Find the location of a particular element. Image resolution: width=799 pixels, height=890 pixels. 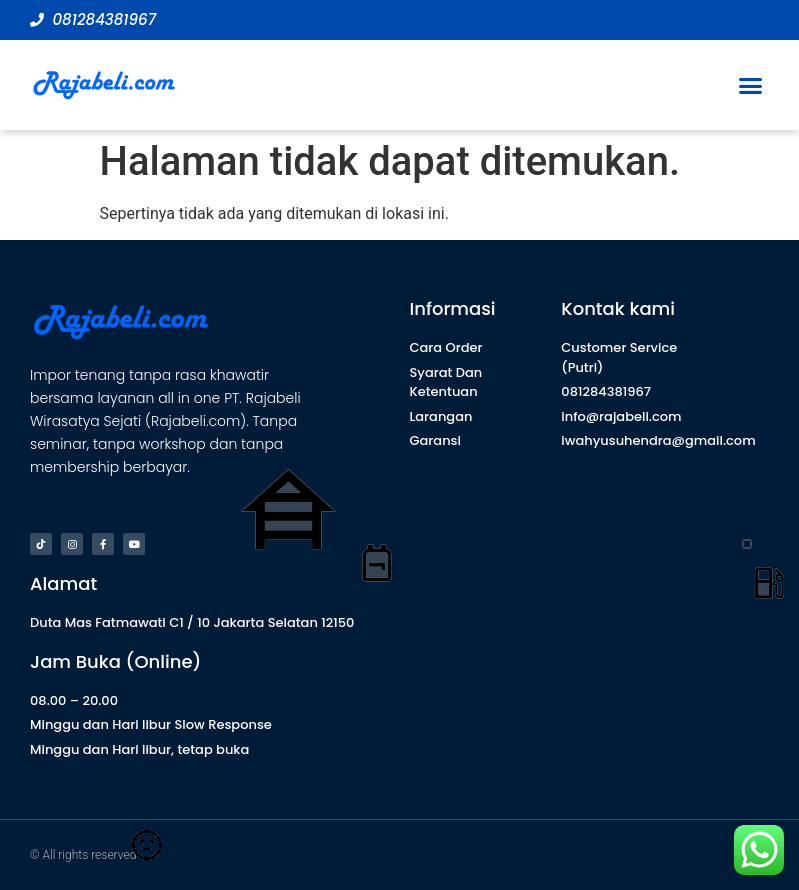

stop media playback is located at coordinates (747, 544).